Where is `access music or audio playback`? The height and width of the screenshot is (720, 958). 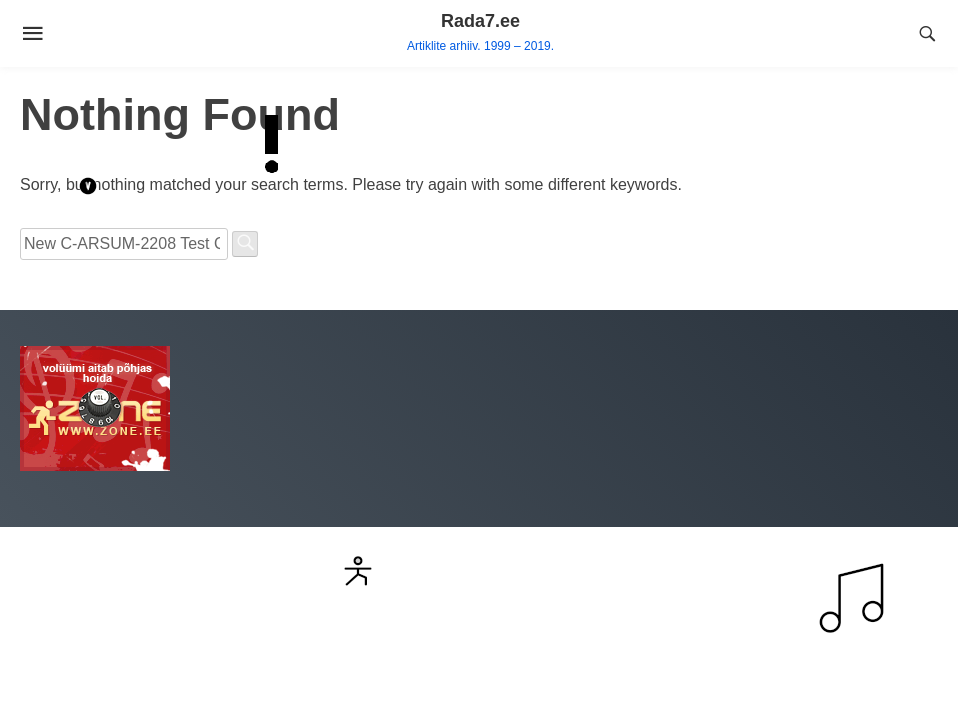 access music or audio playback is located at coordinates (855, 599).